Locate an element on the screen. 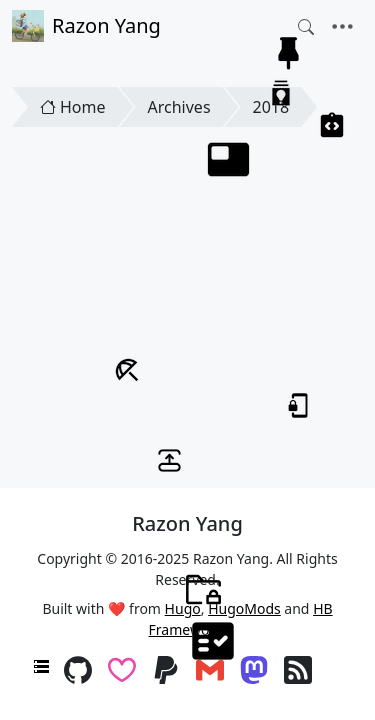 The width and height of the screenshot is (375, 720). view featured or highlighted video content is located at coordinates (228, 159).